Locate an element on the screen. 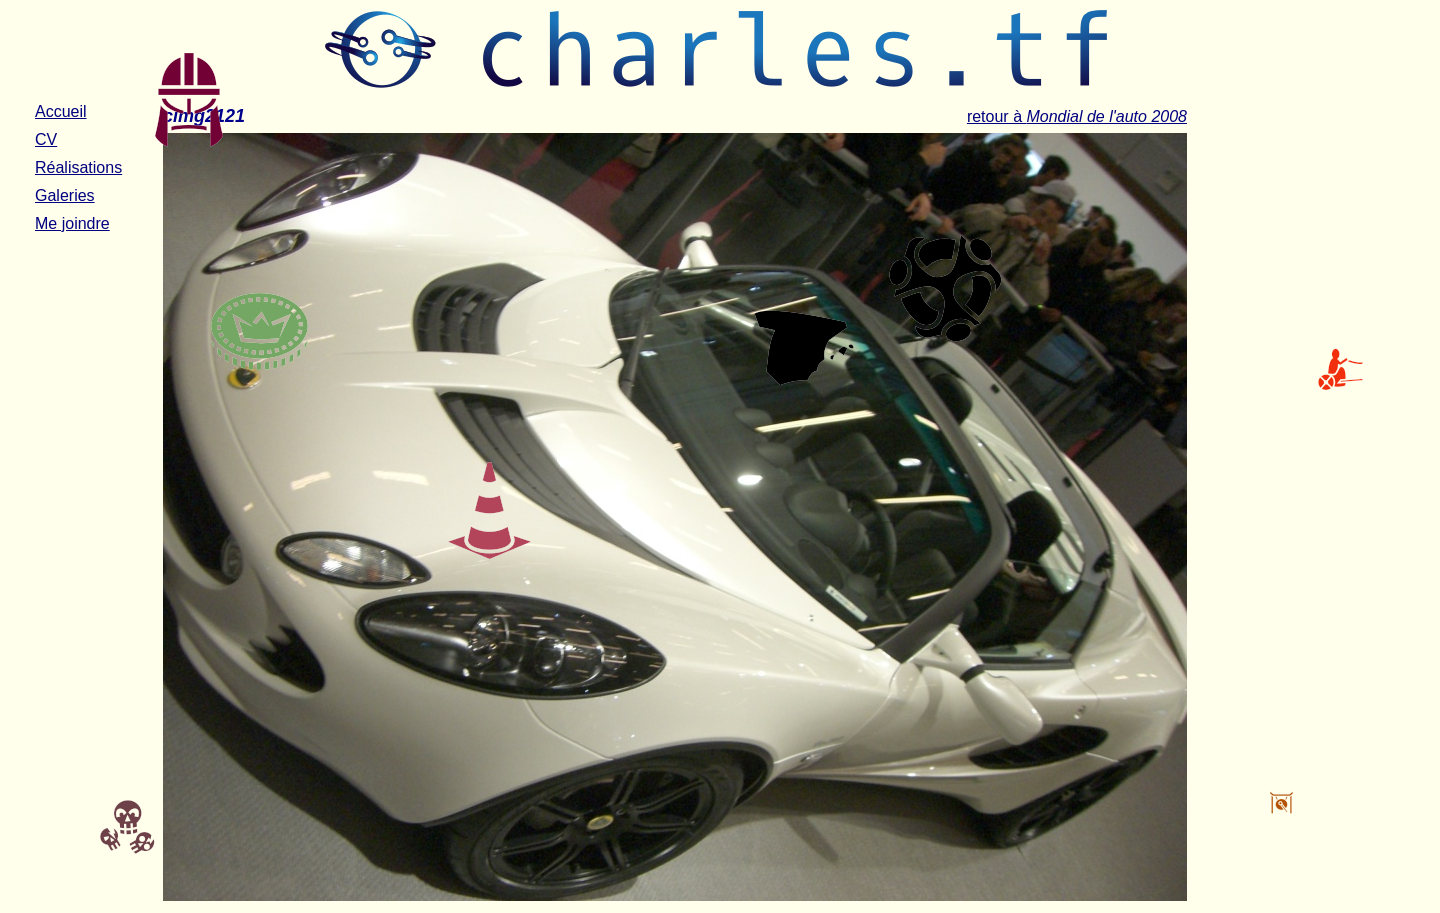 Image resolution: width=1440 pixels, height=913 pixels. indicates an area under construction or maintenance is located at coordinates (489, 510).